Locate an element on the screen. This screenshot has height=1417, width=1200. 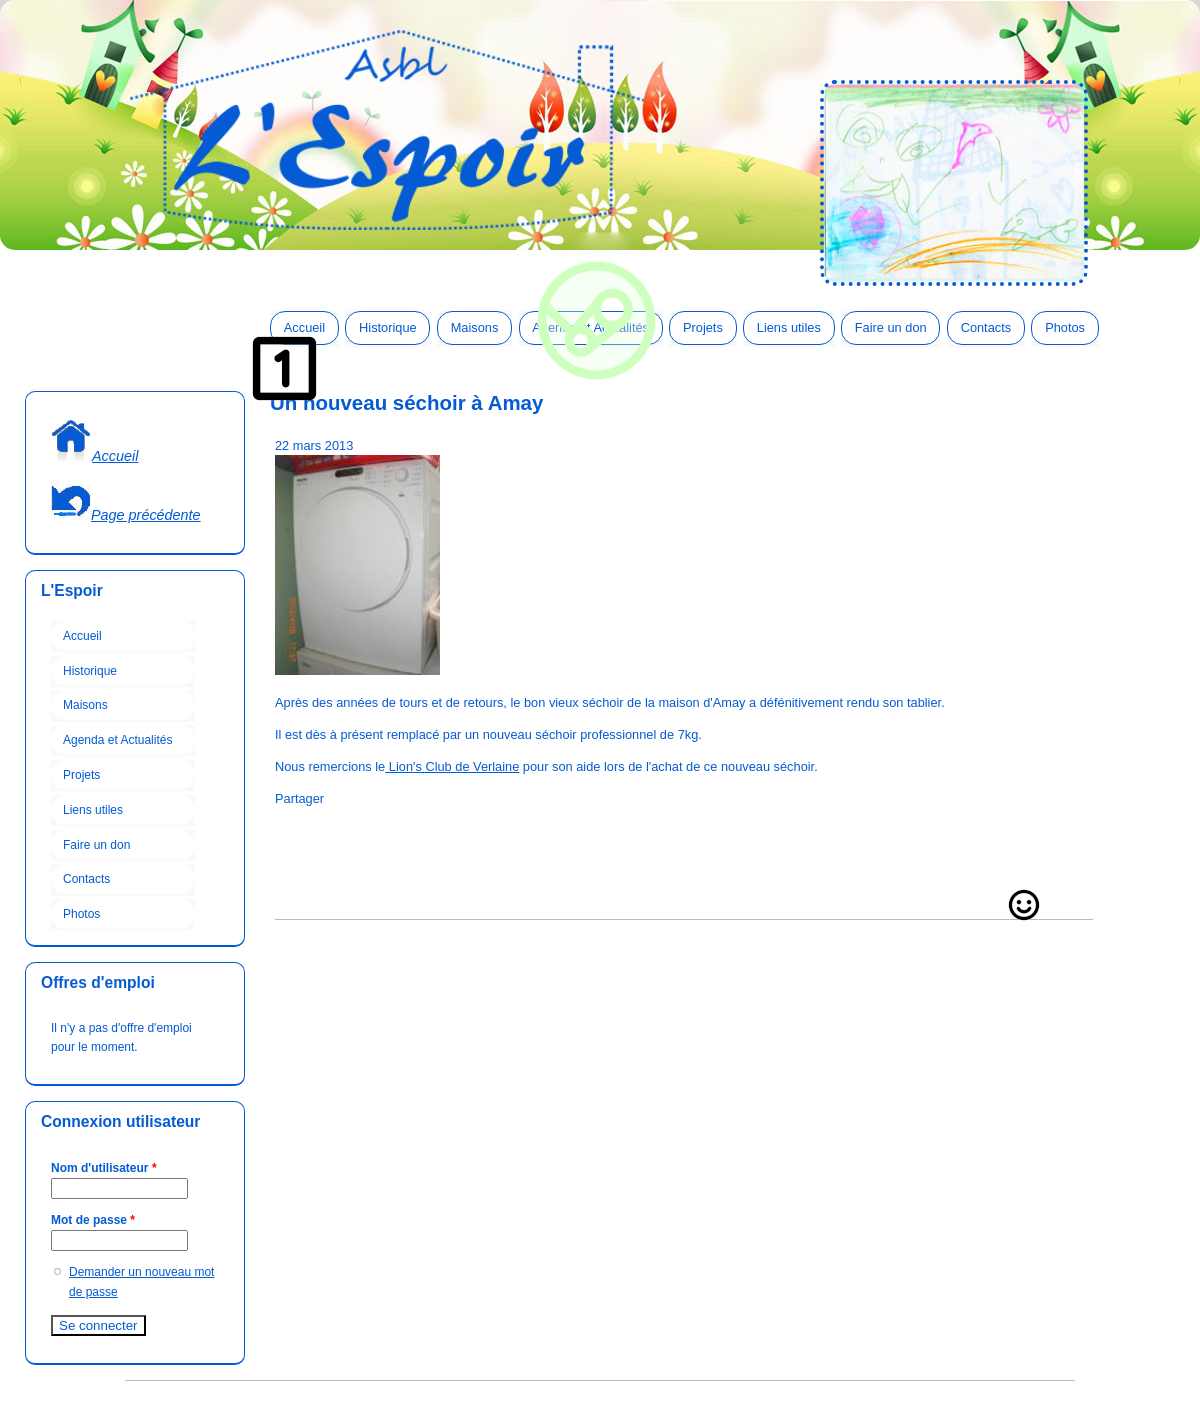
indicates first step in a sequence or process is located at coordinates (284, 368).